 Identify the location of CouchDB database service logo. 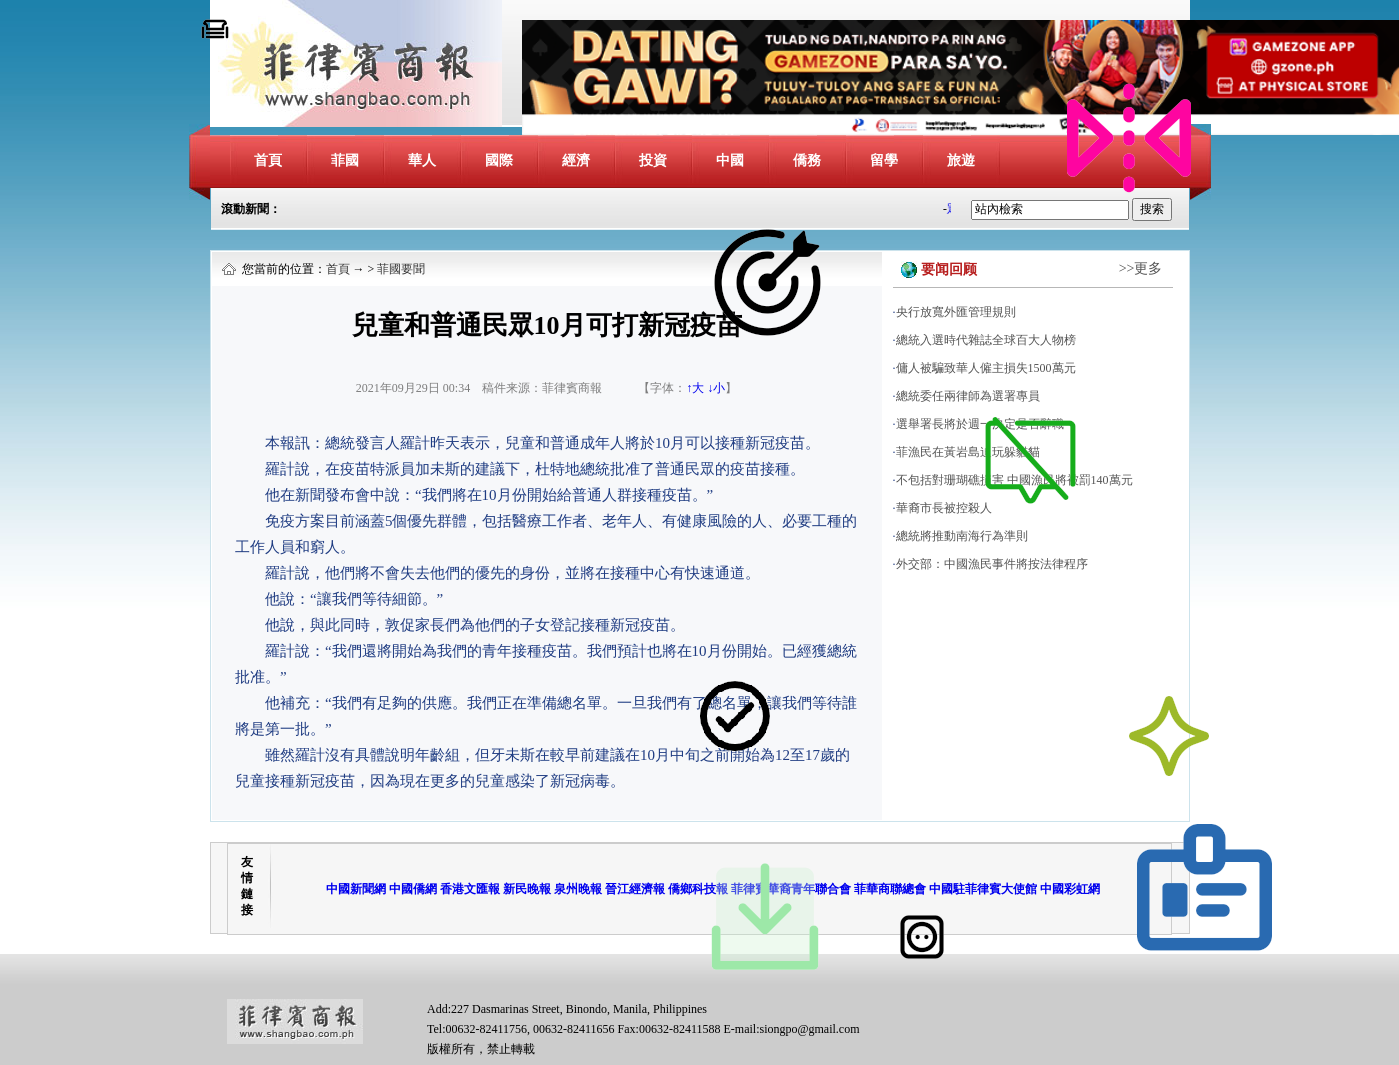
(215, 29).